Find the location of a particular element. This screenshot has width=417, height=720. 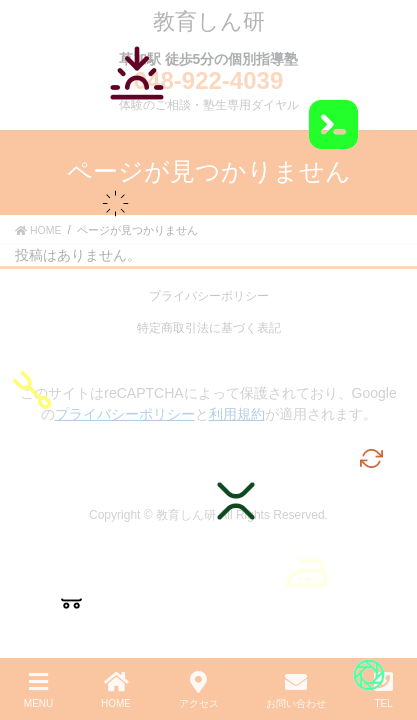

select high heat ironing setting is located at coordinates (307, 573).